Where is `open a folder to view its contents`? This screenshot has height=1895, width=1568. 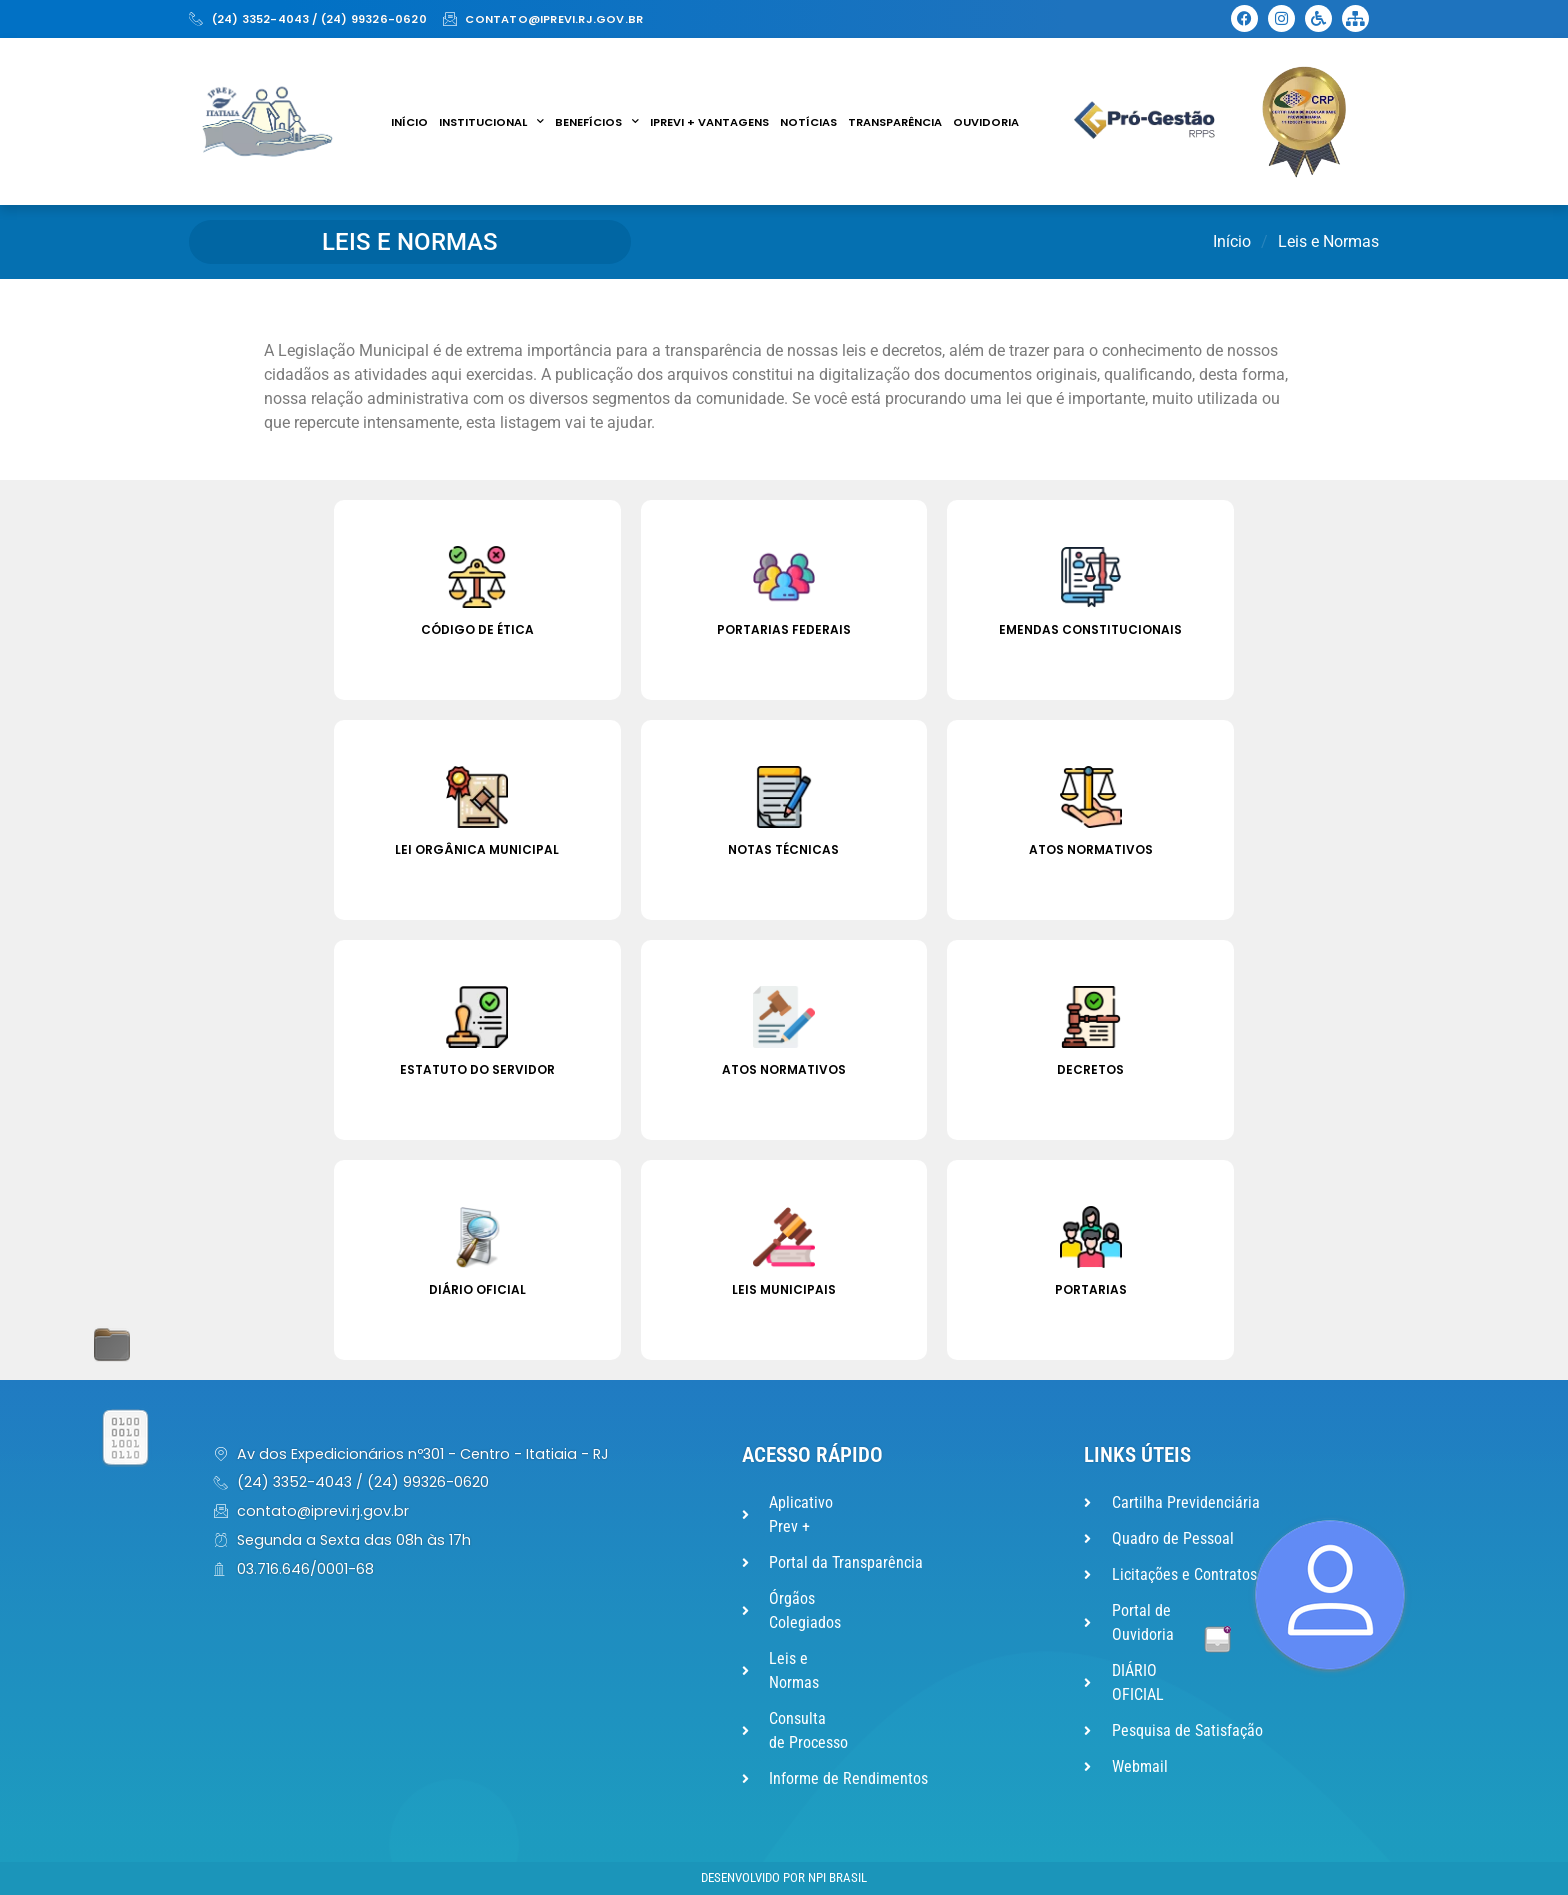
open a folder to view its contents is located at coordinates (112, 1344).